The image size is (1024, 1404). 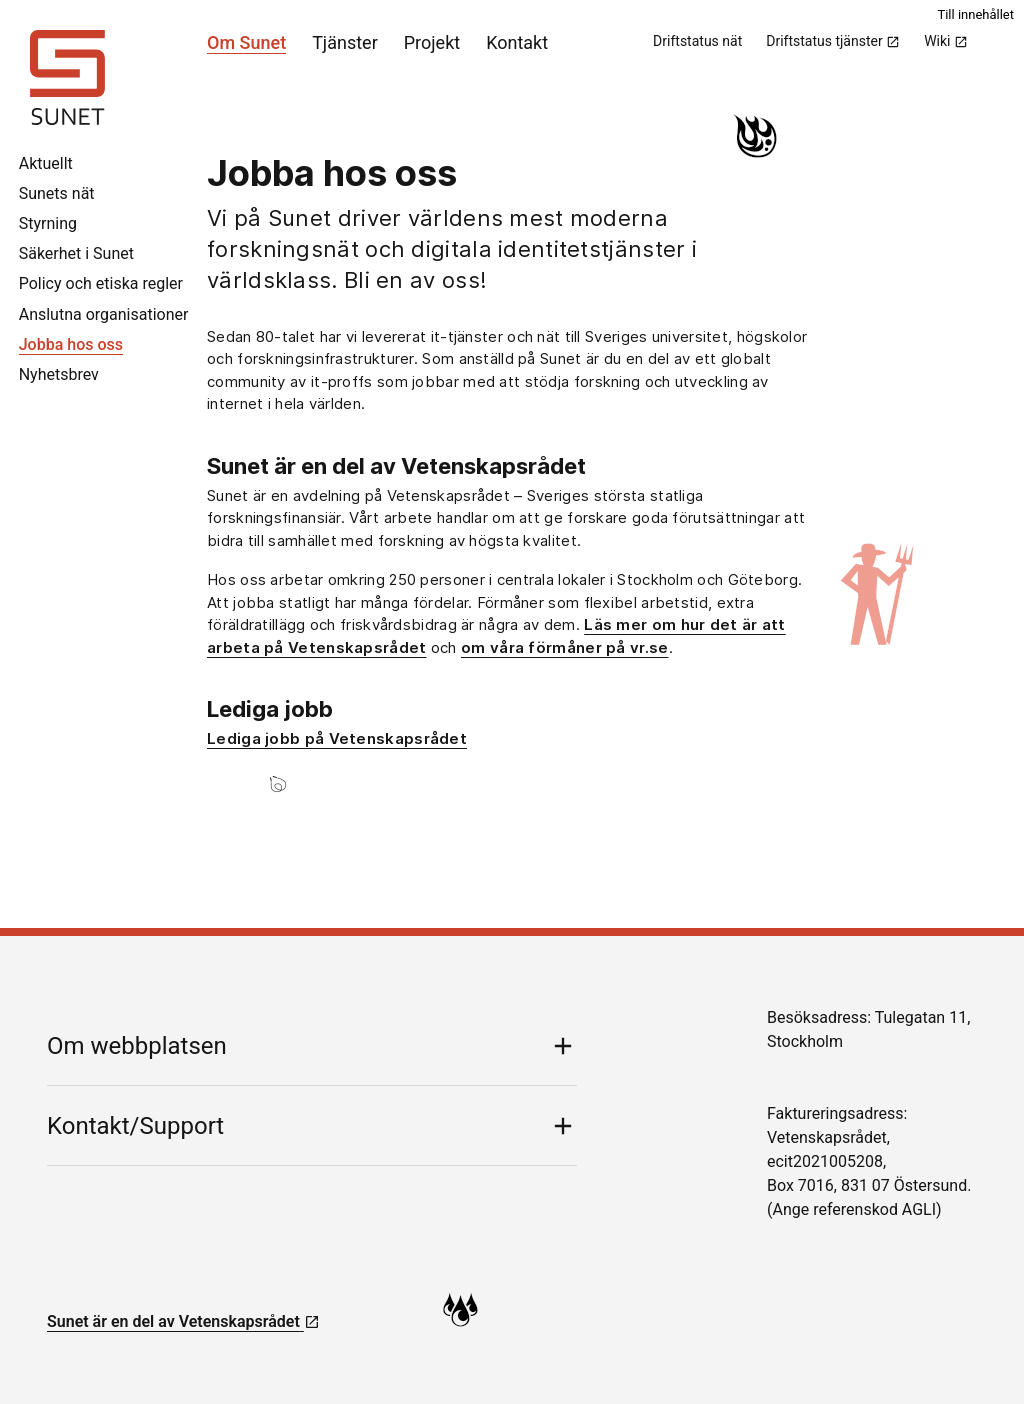 What do you see at coordinates (874, 594) in the screenshot?
I see `select farmer character class` at bounding box center [874, 594].